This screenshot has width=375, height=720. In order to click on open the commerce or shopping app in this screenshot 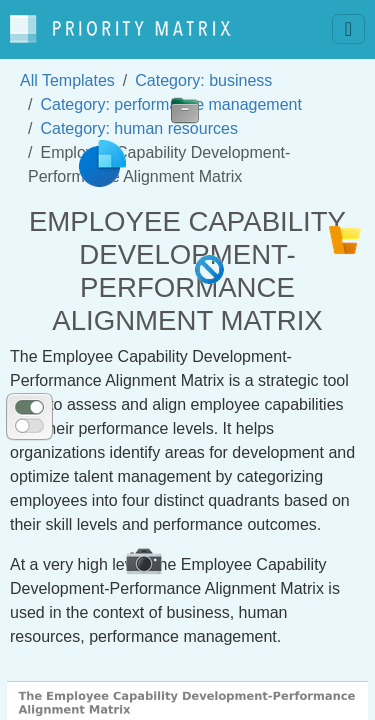, I will do `click(345, 240)`.